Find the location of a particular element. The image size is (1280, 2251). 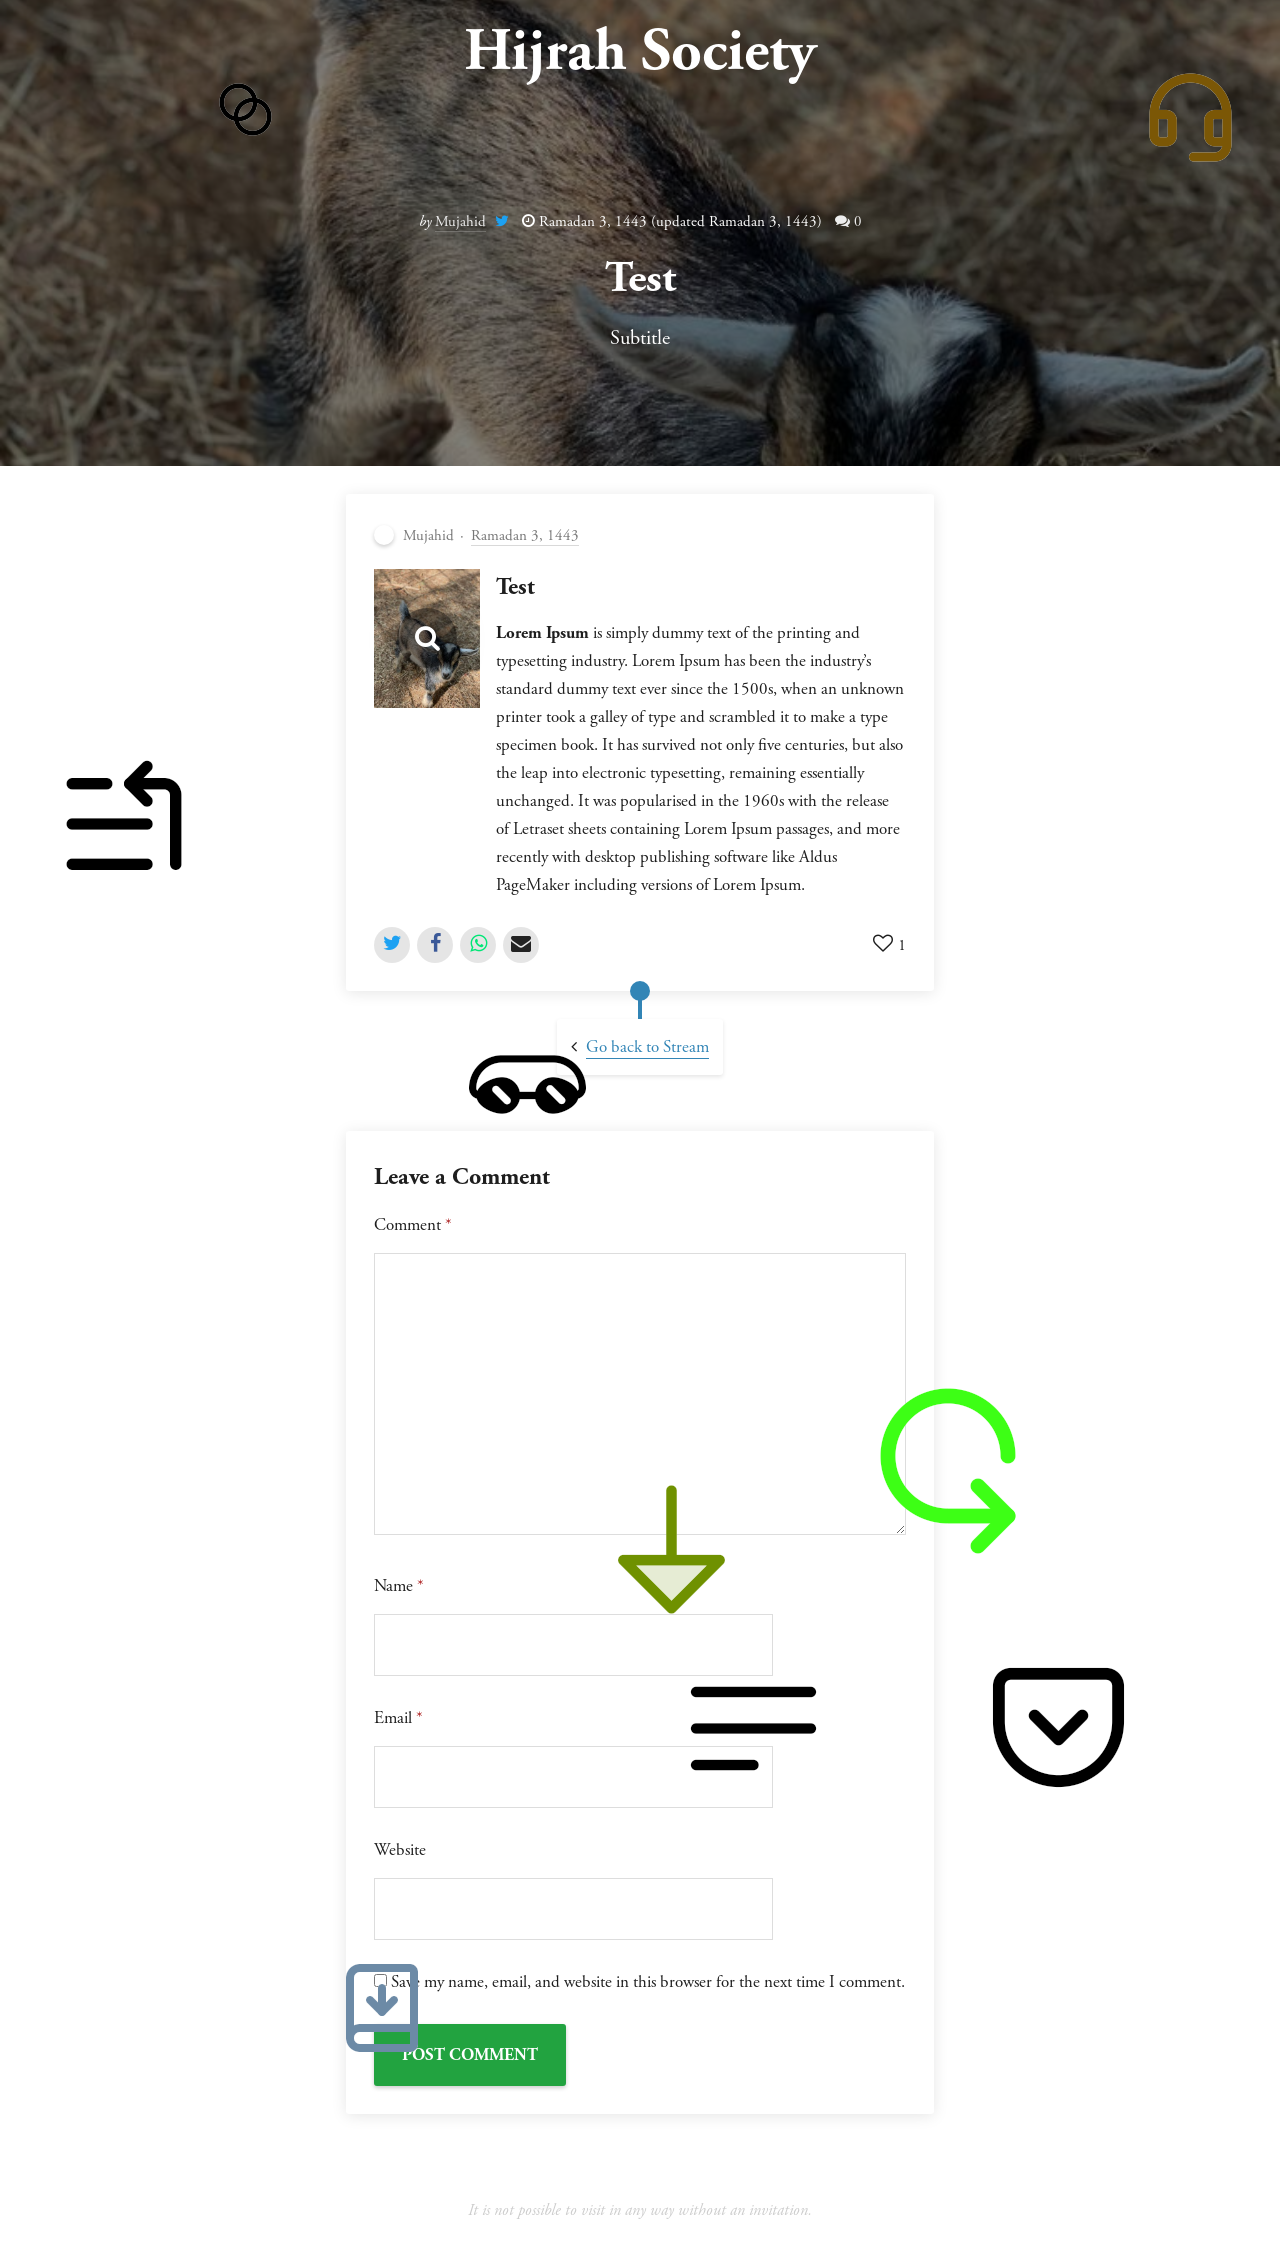

open navigation menu is located at coordinates (753, 1728).